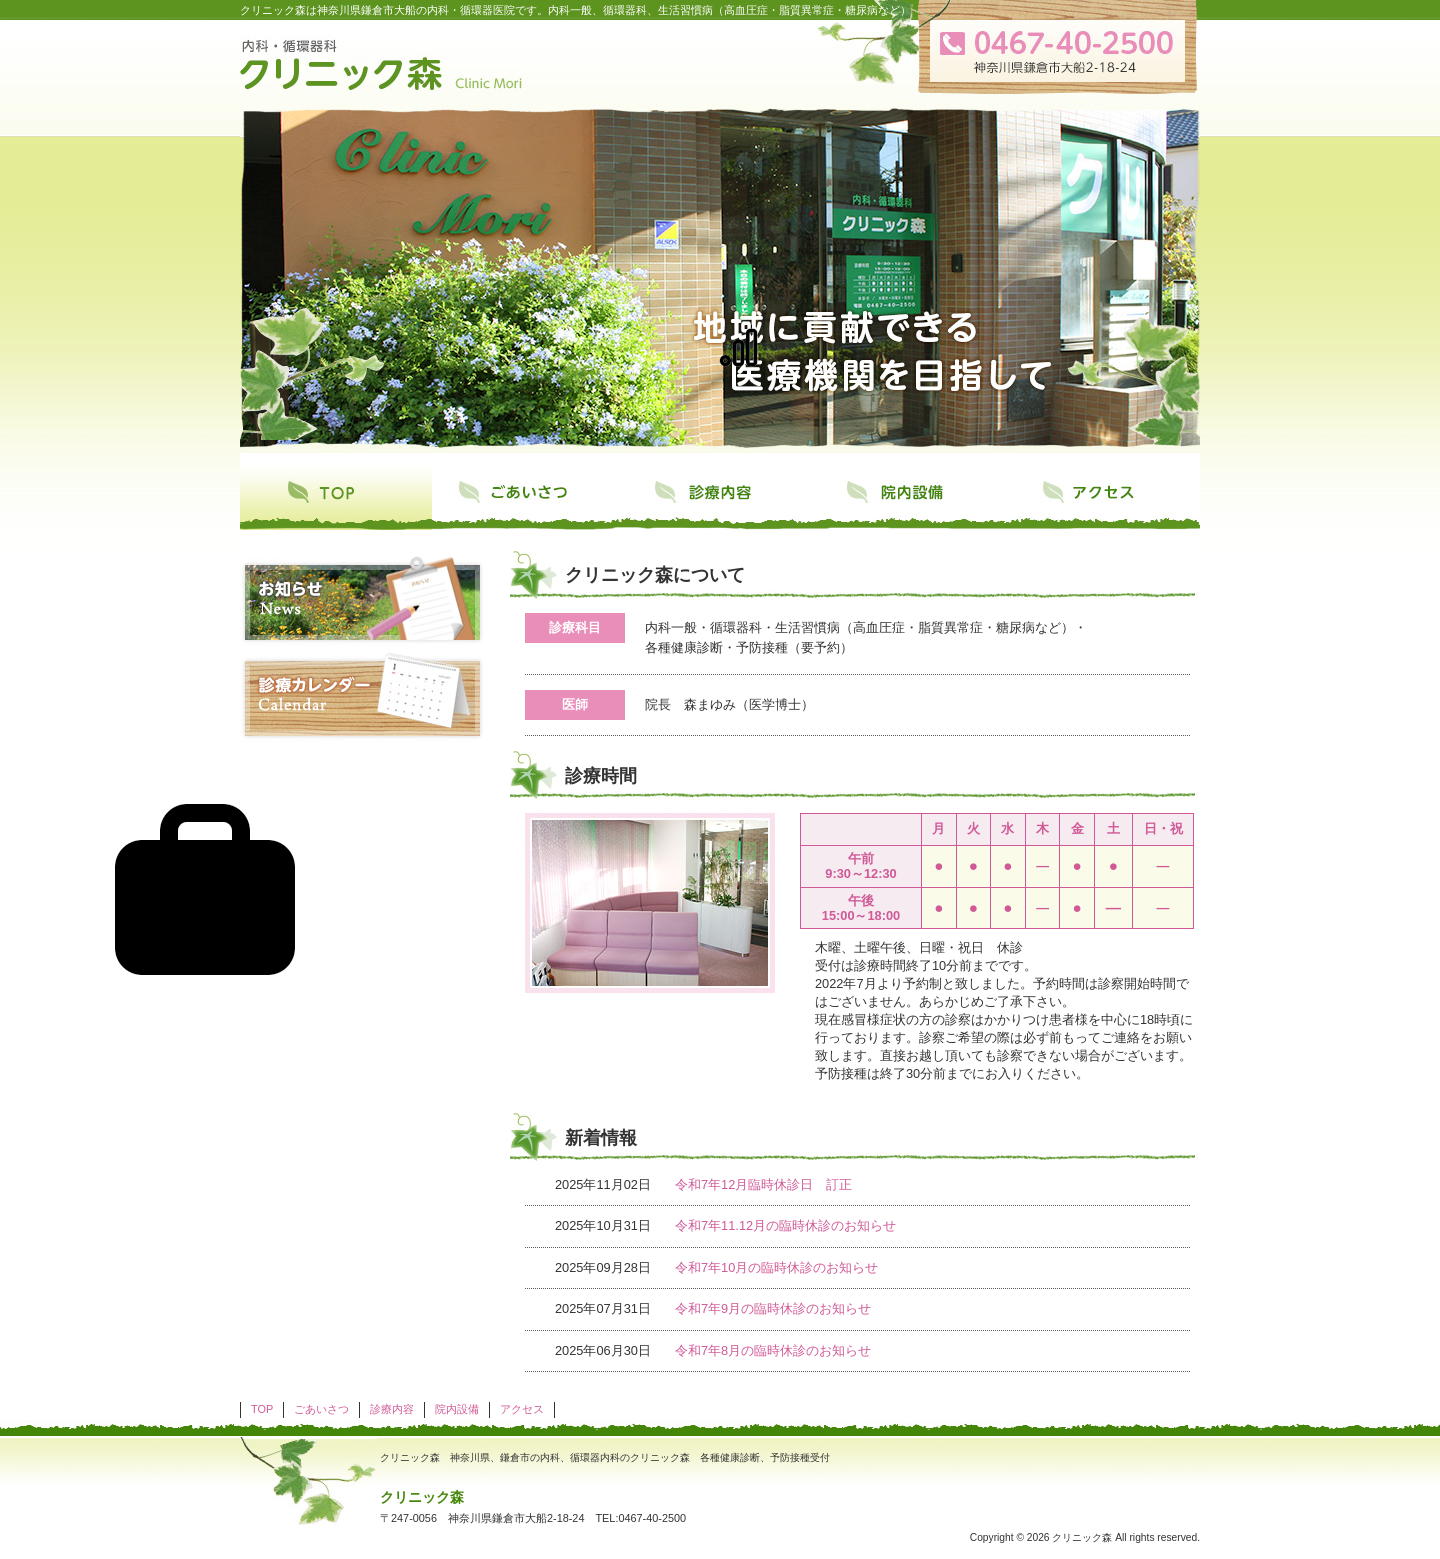 The image size is (1440, 1559). I want to click on access work or business files, so click(205, 894).